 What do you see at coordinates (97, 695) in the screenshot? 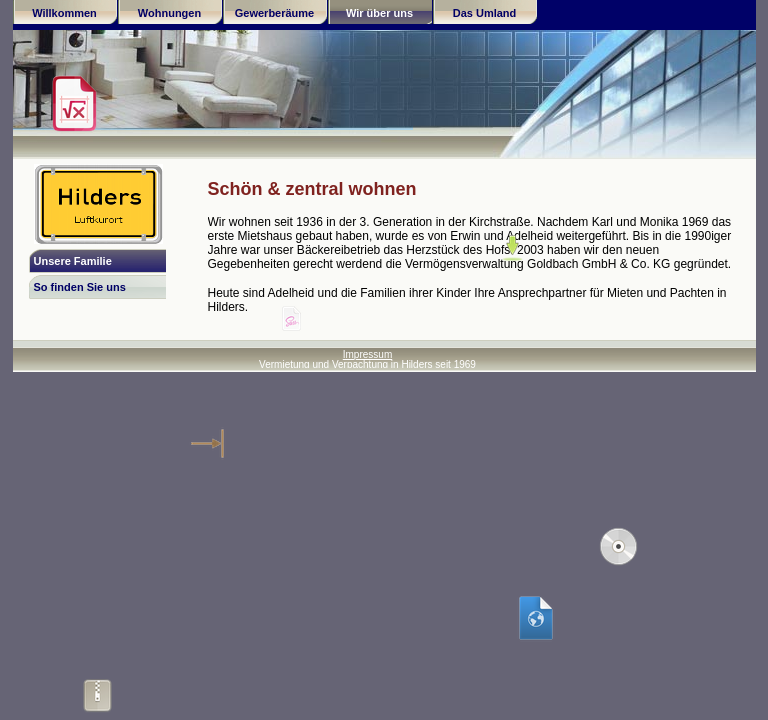
I see `open archive manager application` at bounding box center [97, 695].